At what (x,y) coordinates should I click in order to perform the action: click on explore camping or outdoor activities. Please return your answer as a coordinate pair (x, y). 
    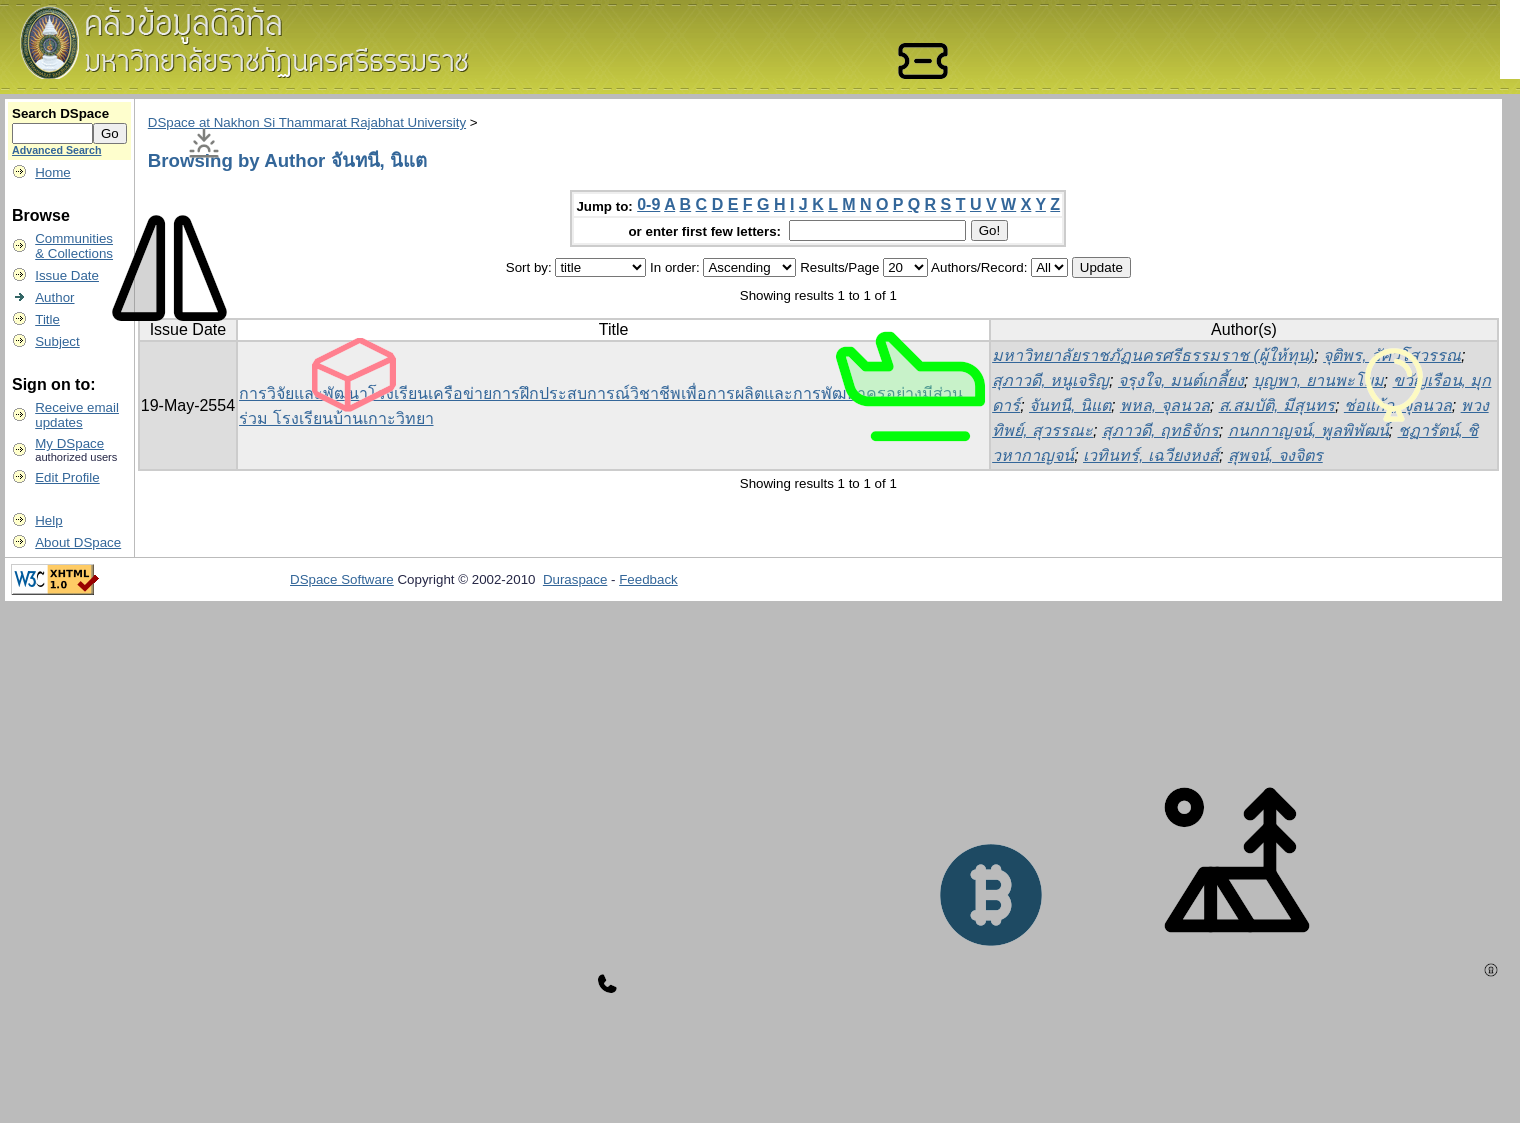
    Looking at the image, I should click on (1237, 860).